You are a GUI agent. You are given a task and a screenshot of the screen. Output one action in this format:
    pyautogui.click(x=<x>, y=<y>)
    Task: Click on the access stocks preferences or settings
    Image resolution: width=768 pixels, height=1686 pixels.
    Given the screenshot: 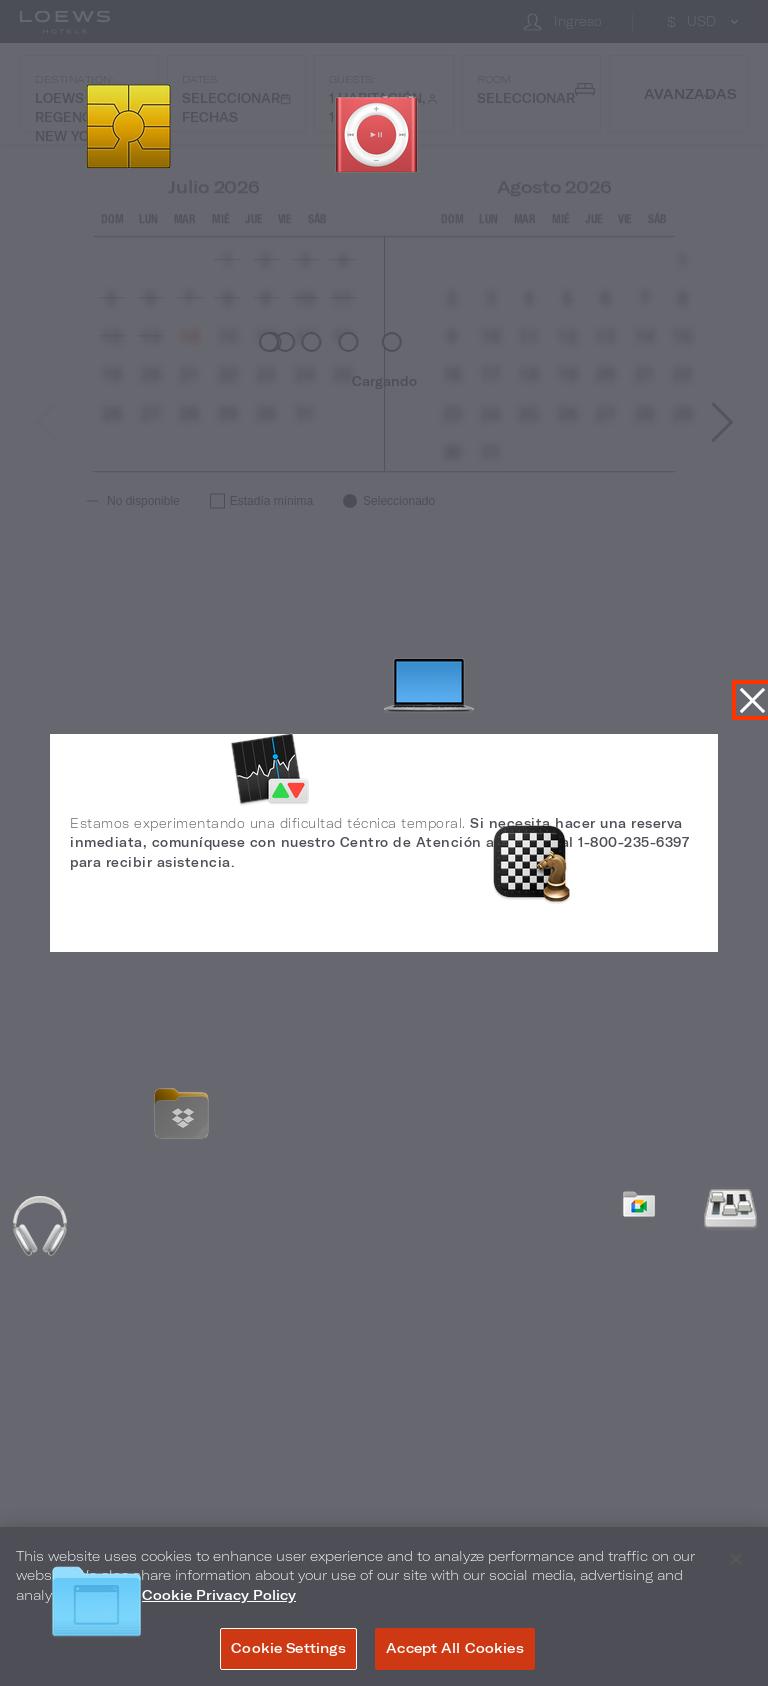 What is the action you would take?
    pyautogui.click(x=269, y=768)
    